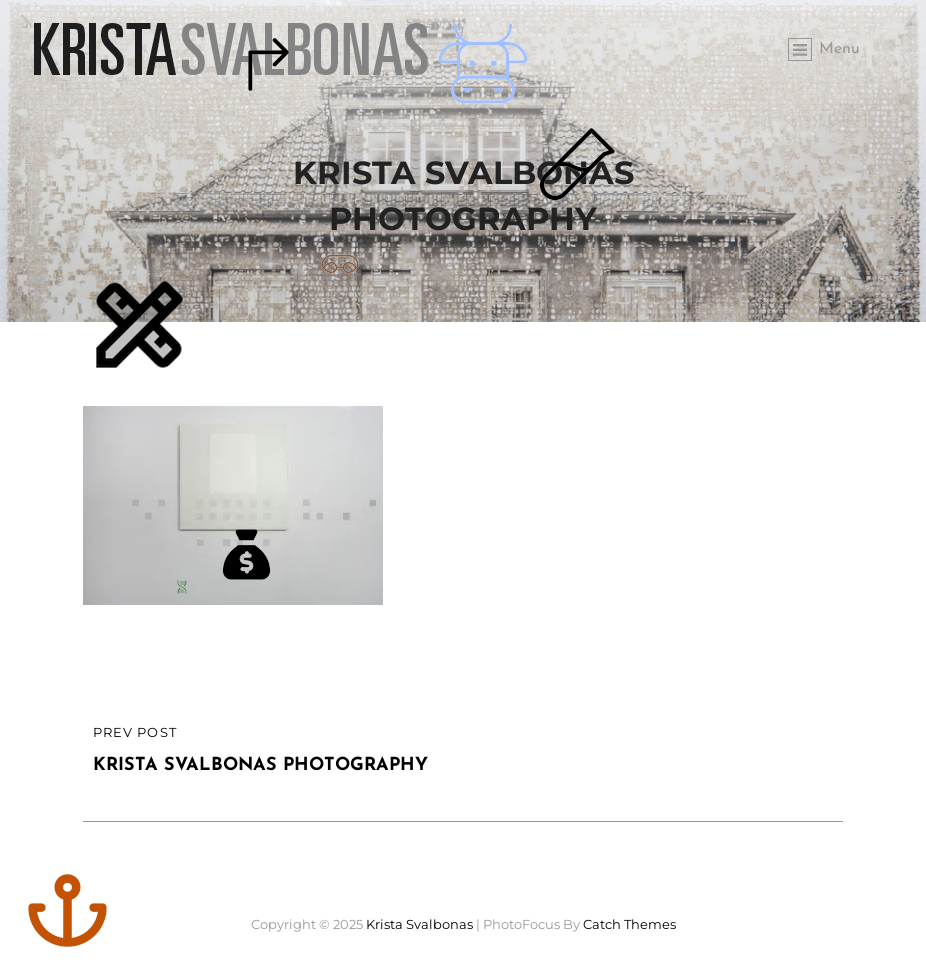 The width and height of the screenshot is (926, 971). Describe the element at coordinates (139, 325) in the screenshot. I see `access design tools or editing options` at that location.